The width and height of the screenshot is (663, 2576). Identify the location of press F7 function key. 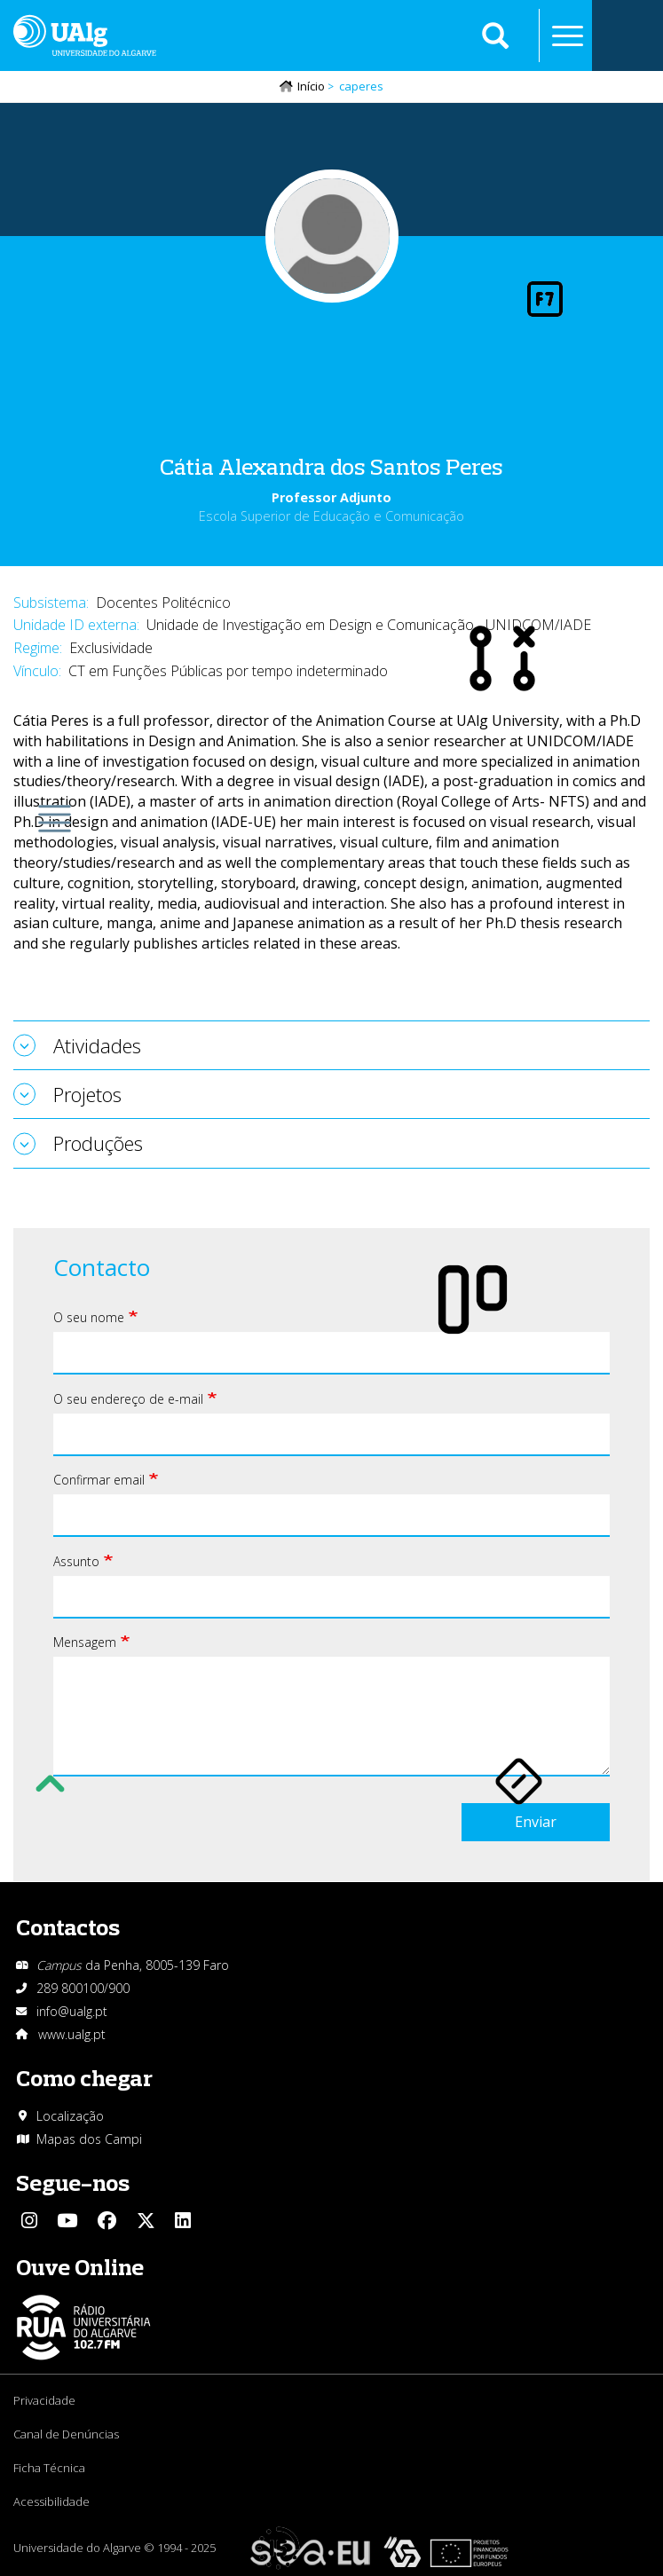
(545, 299).